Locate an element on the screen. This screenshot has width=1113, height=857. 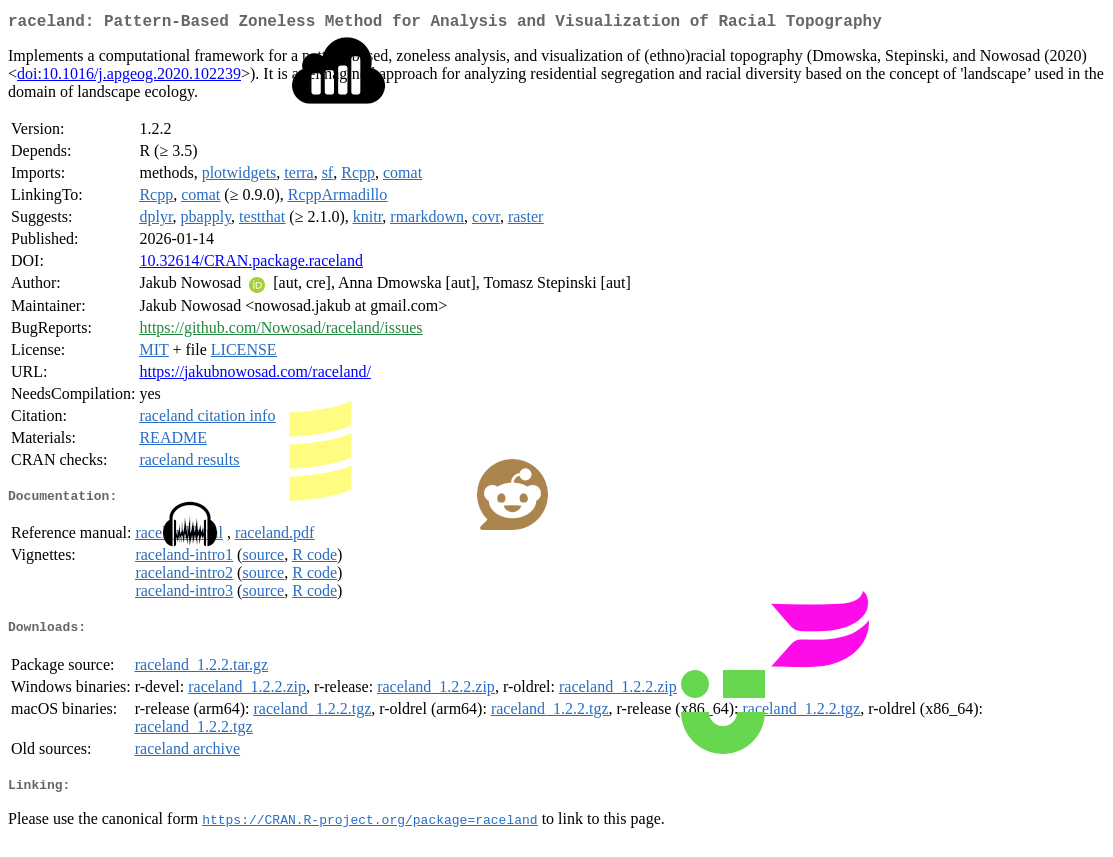
open the Reddit app is located at coordinates (512, 494).